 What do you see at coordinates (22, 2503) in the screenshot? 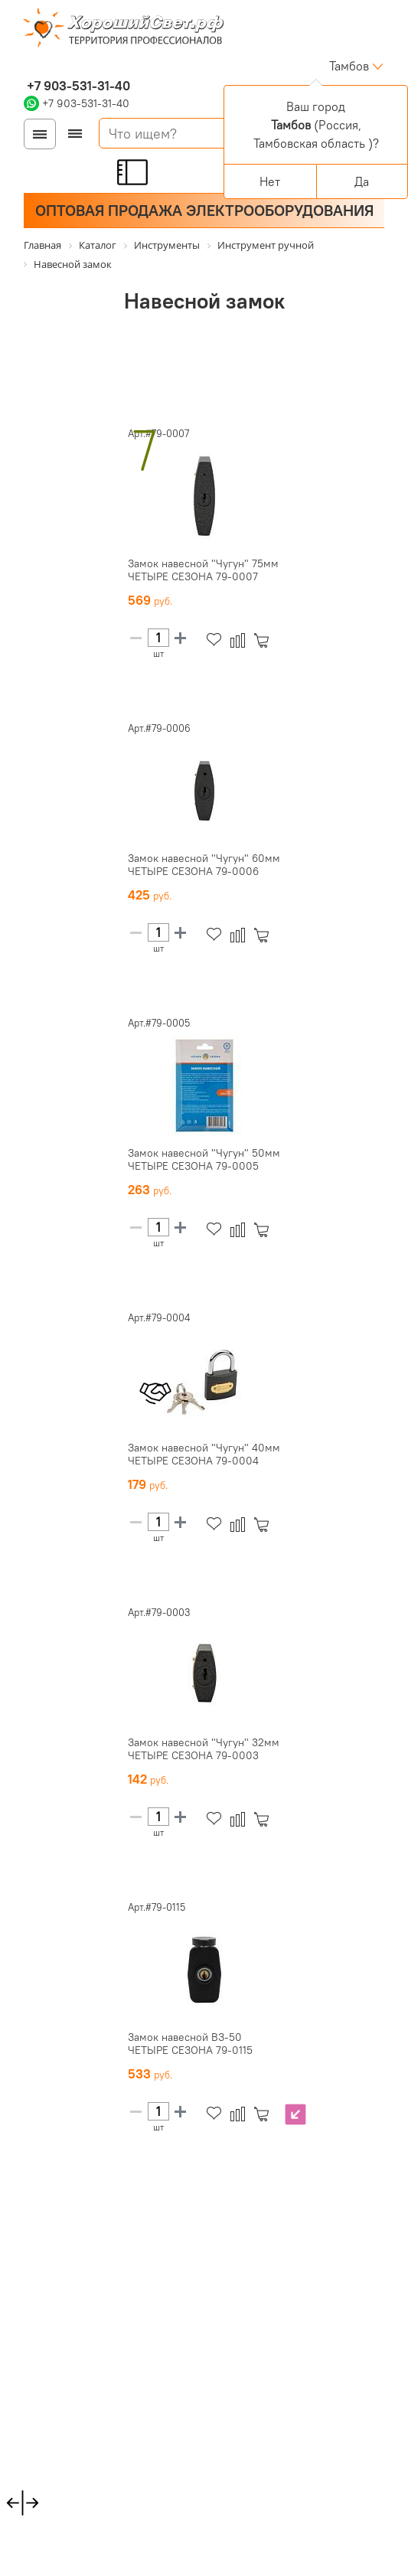
I see `expand content horizontally` at bounding box center [22, 2503].